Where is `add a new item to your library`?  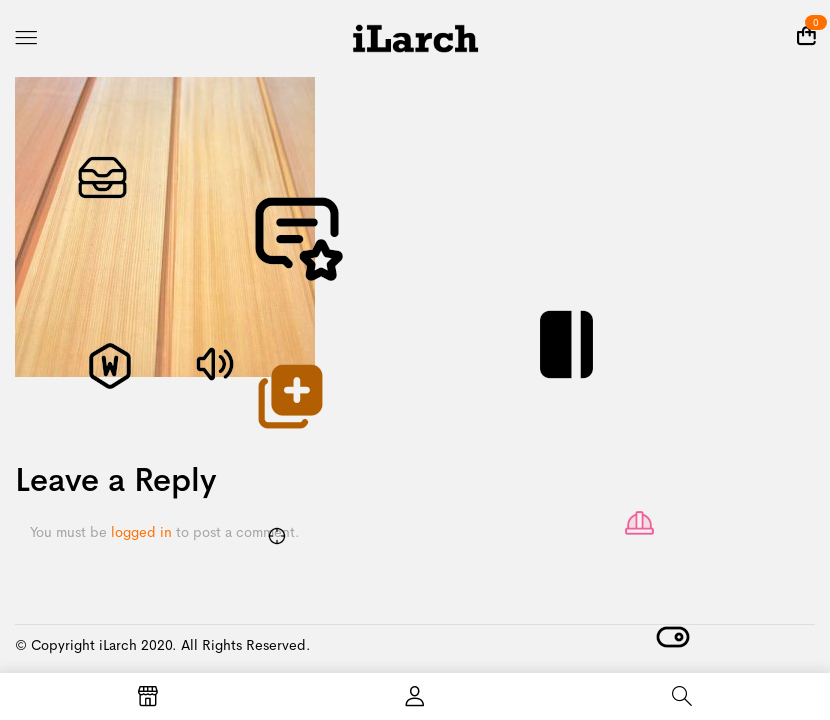 add a new item to your library is located at coordinates (290, 396).